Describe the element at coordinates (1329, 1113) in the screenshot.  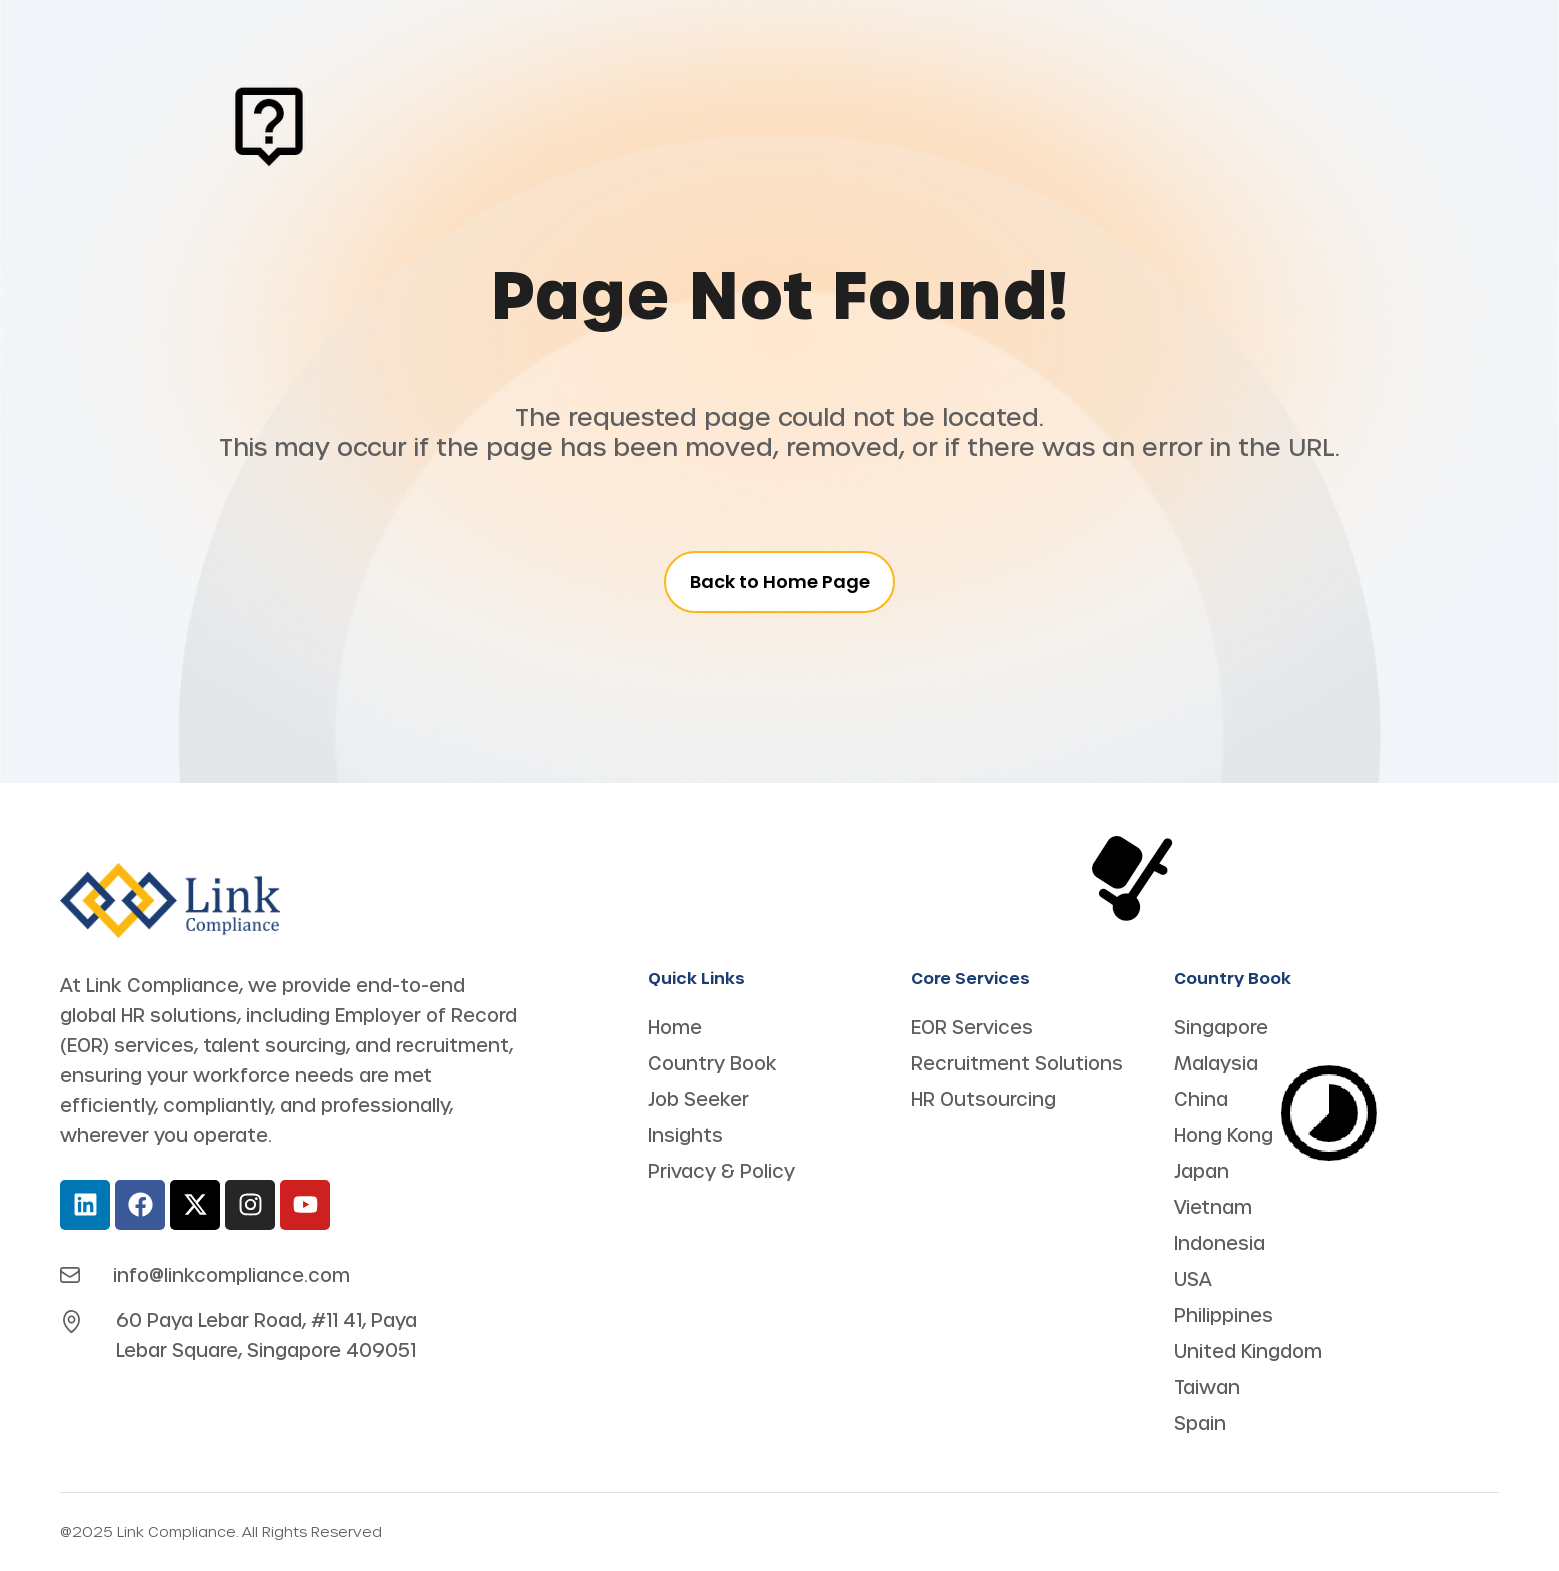
I see `enable timelapse recording mode` at that location.